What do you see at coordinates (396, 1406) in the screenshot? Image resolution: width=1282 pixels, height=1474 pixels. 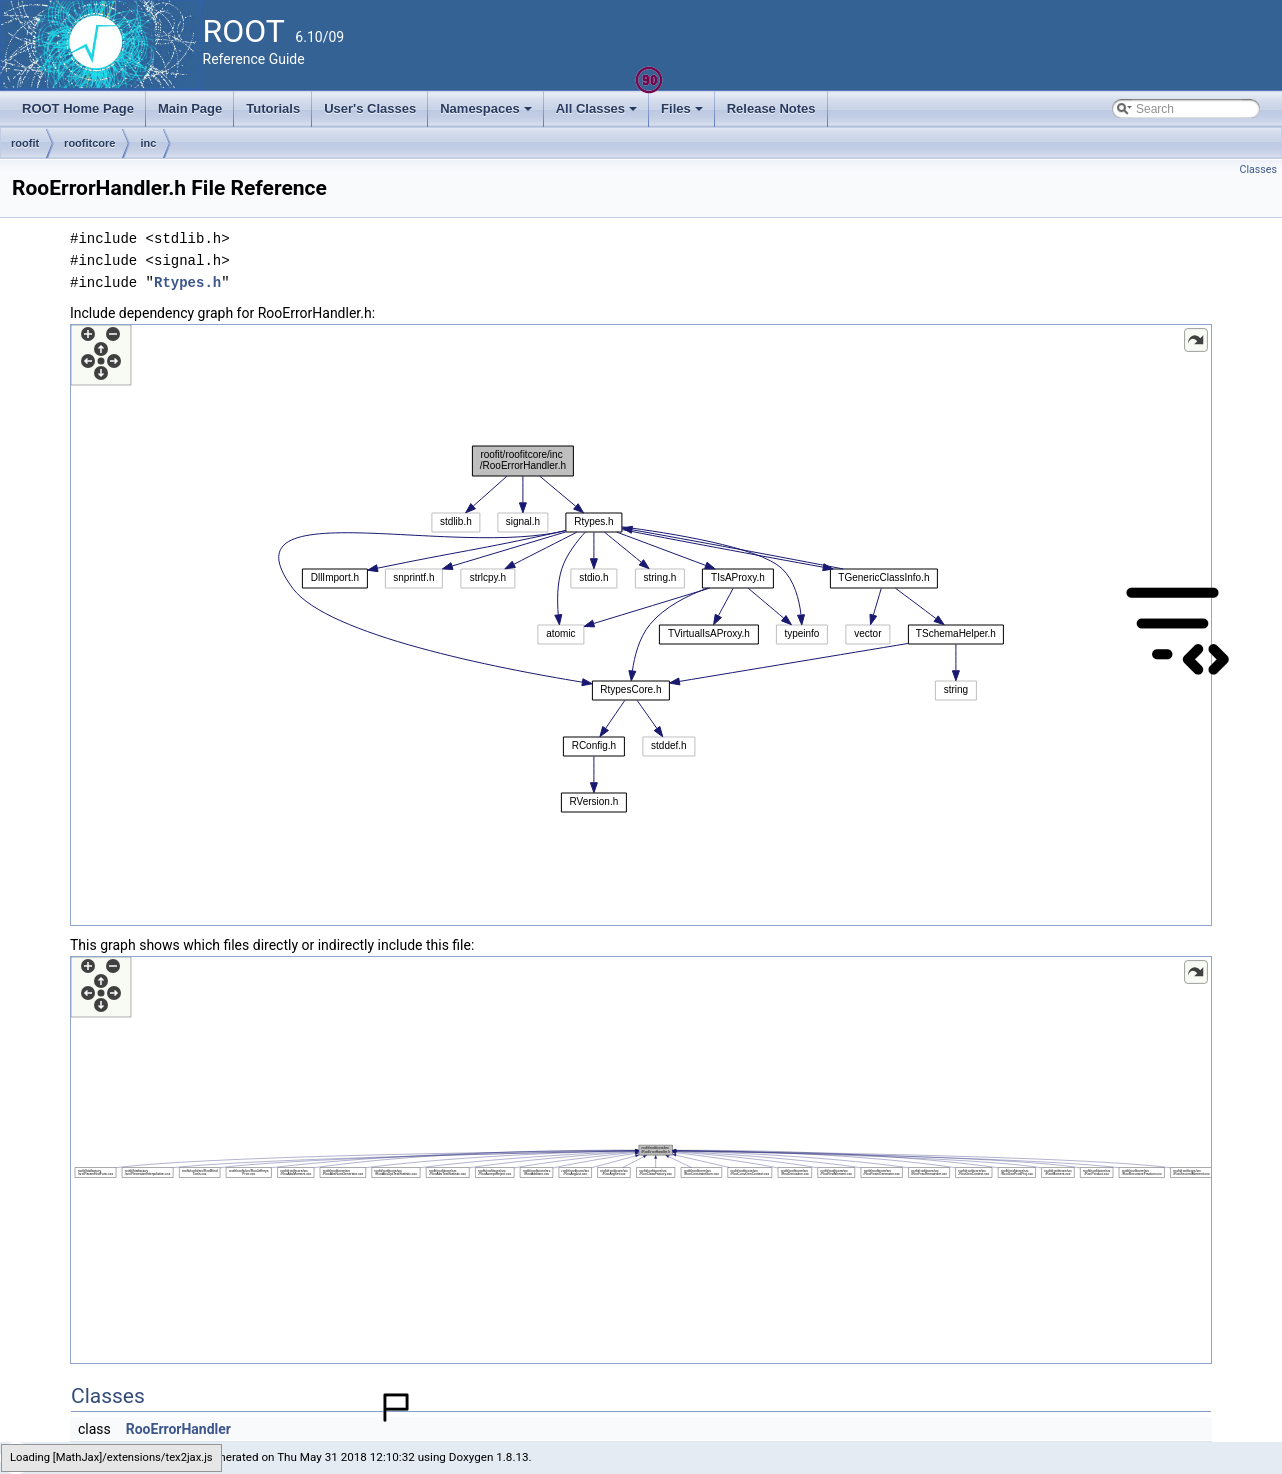 I see `flag an item for review` at bounding box center [396, 1406].